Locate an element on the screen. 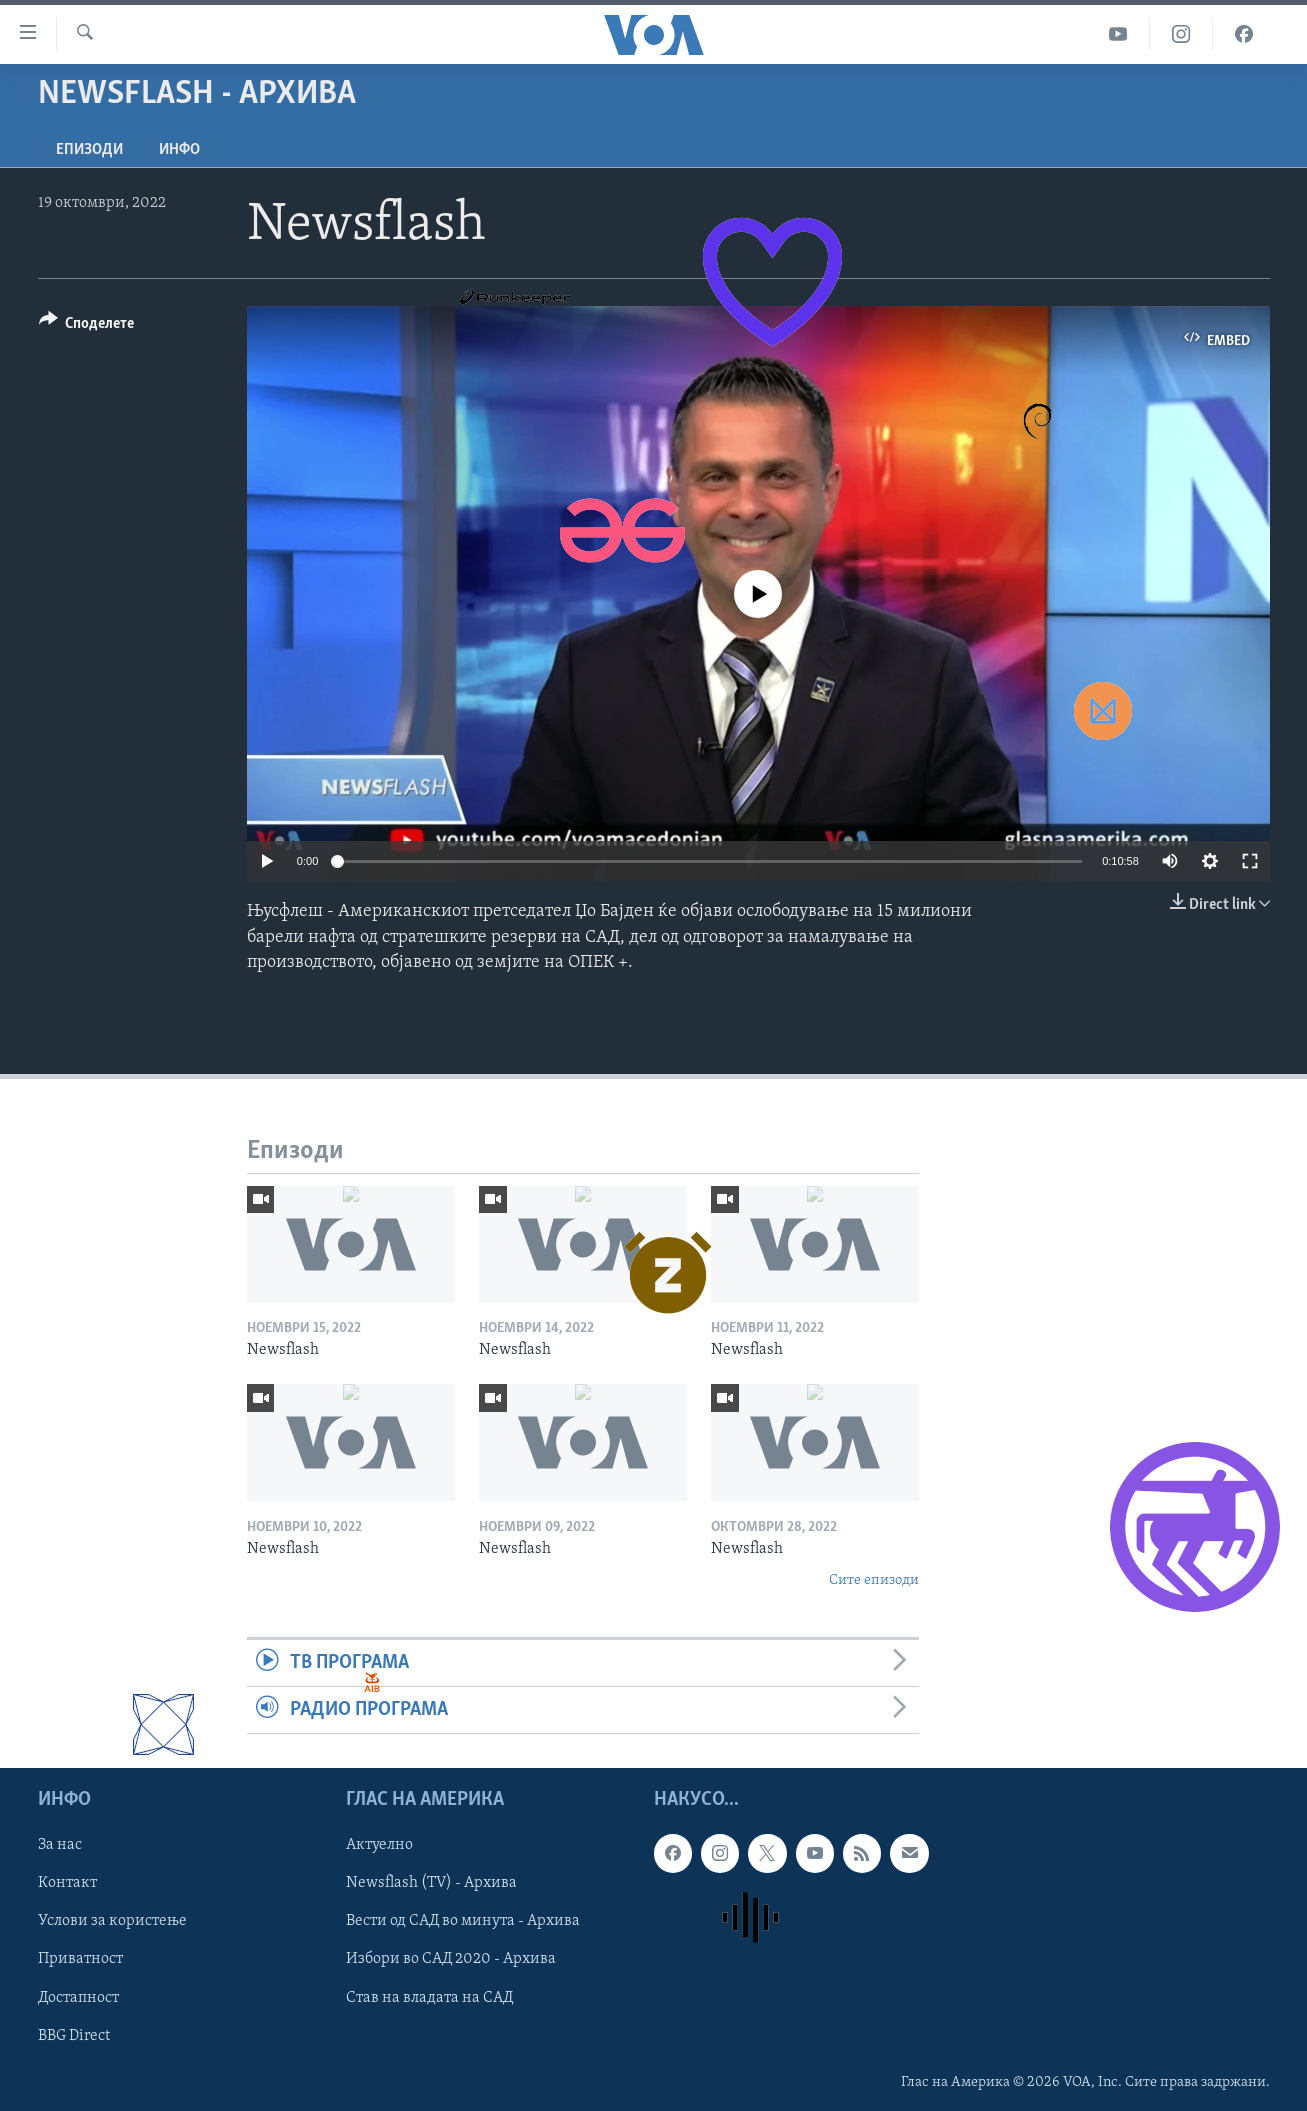  snooze an active alarm is located at coordinates (668, 1271).